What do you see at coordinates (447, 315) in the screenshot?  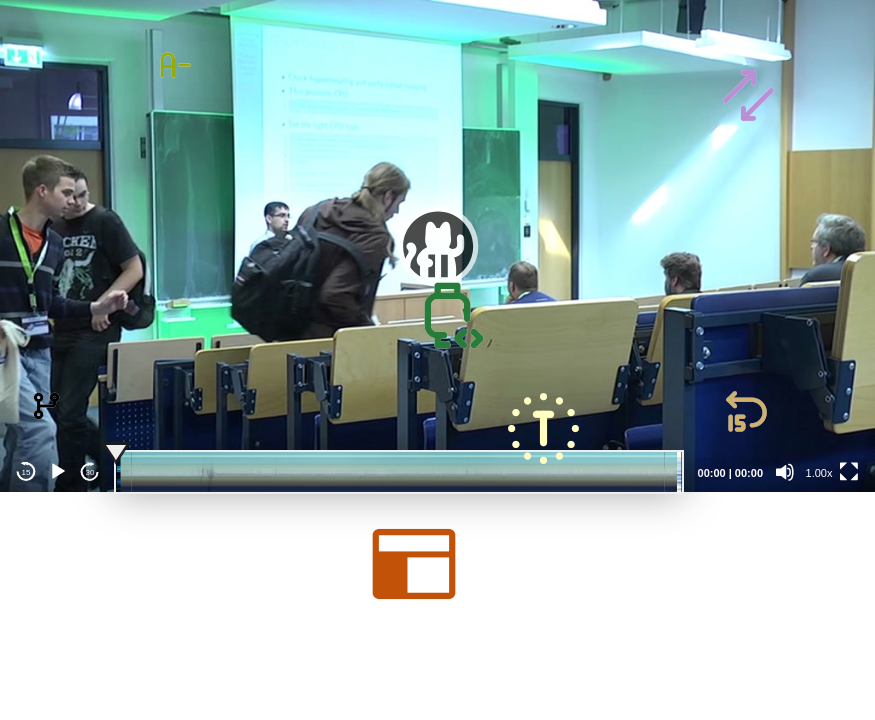 I see `access developer tools for smartwatch` at bounding box center [447, 315].